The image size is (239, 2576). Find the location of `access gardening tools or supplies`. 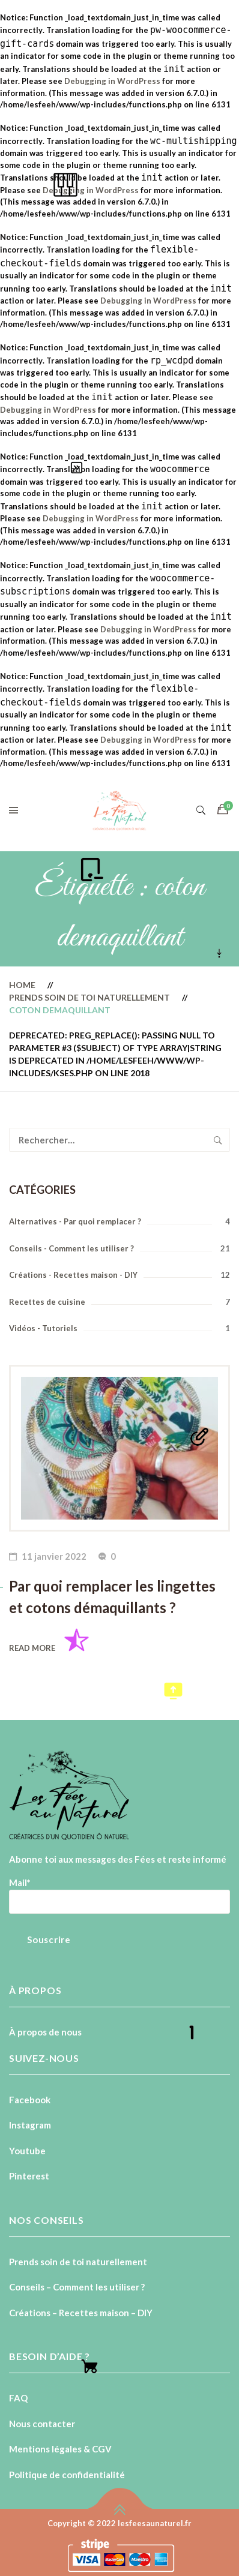

access gardening tools or supplies is located at coordinates (89, 2366).